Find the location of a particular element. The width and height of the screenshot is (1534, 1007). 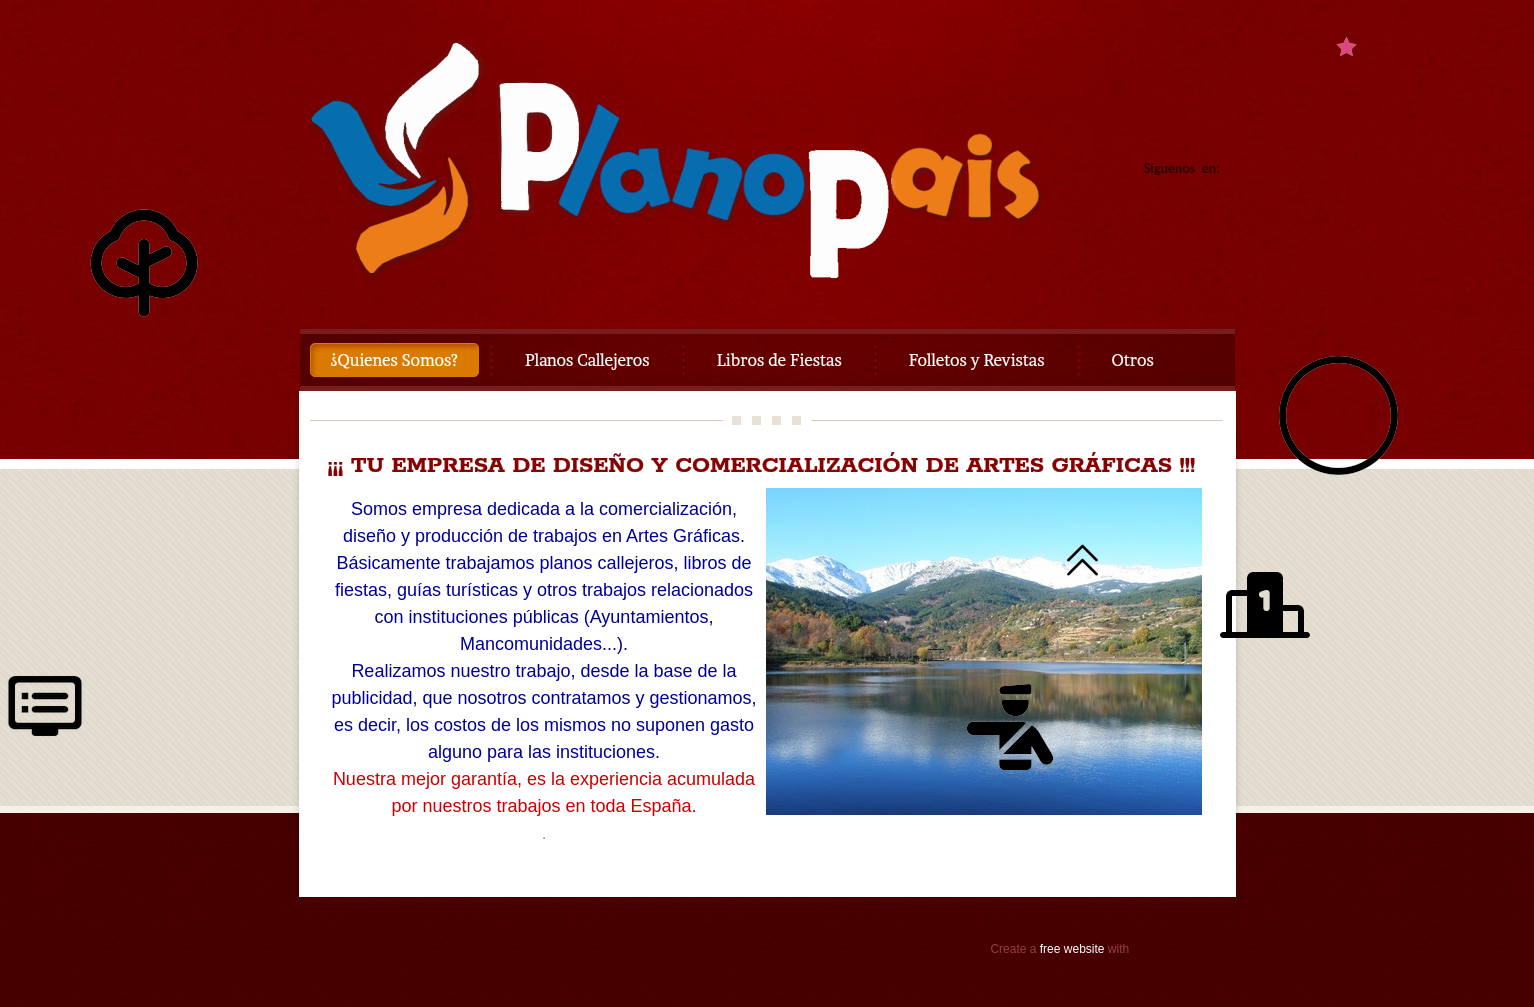

access DVR or recorded content is located at coordinates (45, 706).